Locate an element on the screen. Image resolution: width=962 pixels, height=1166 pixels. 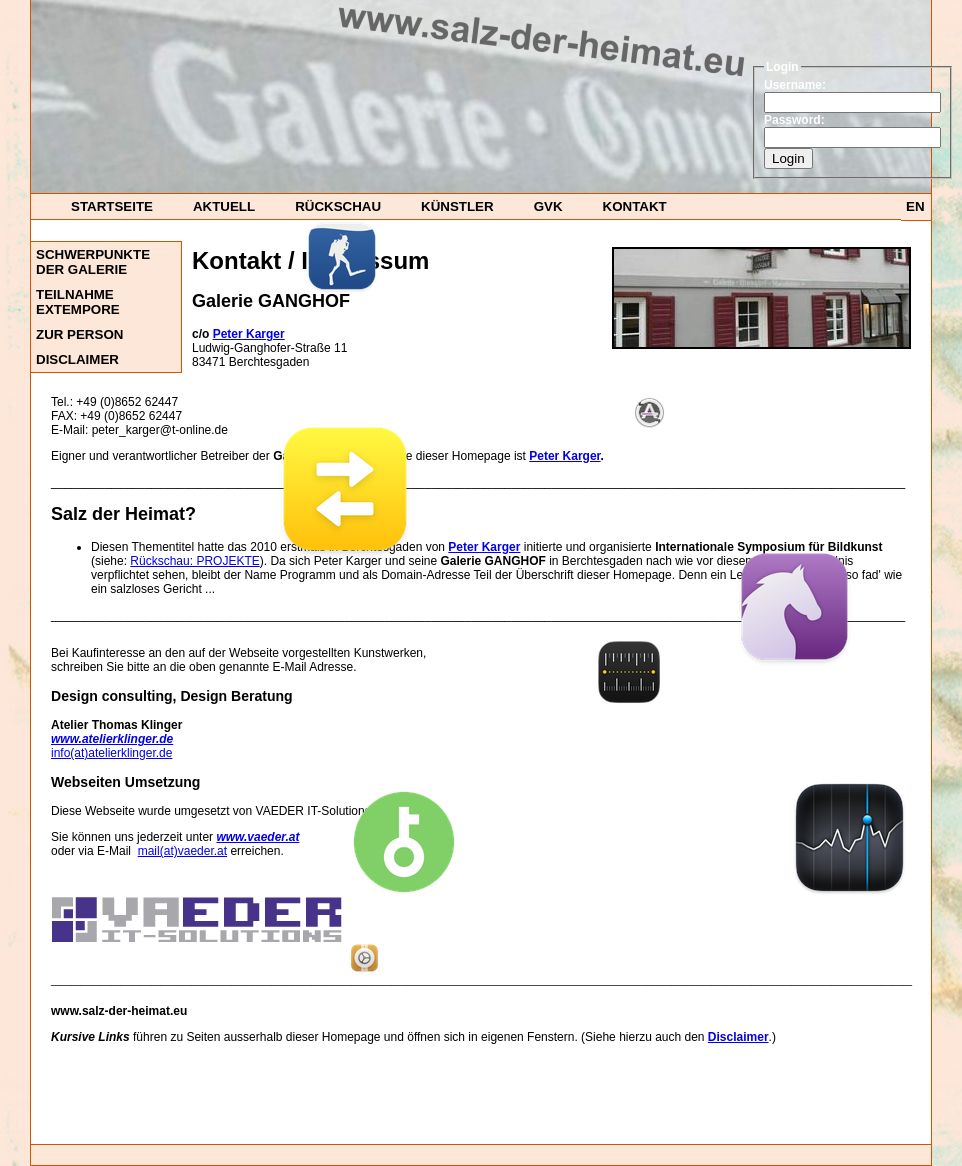
executable application file is located at coordinates (364, 957).